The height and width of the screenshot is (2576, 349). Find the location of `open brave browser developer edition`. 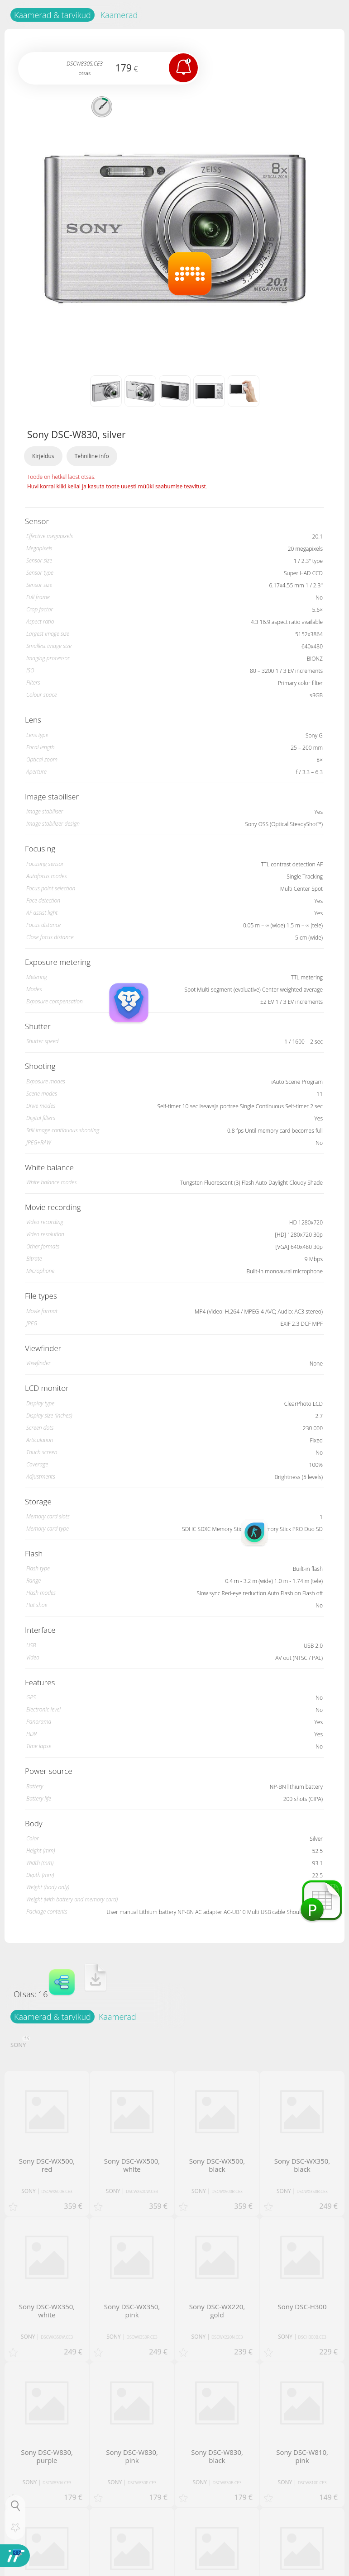

open brave browser developer edition is located at coordinates (129, 1002).